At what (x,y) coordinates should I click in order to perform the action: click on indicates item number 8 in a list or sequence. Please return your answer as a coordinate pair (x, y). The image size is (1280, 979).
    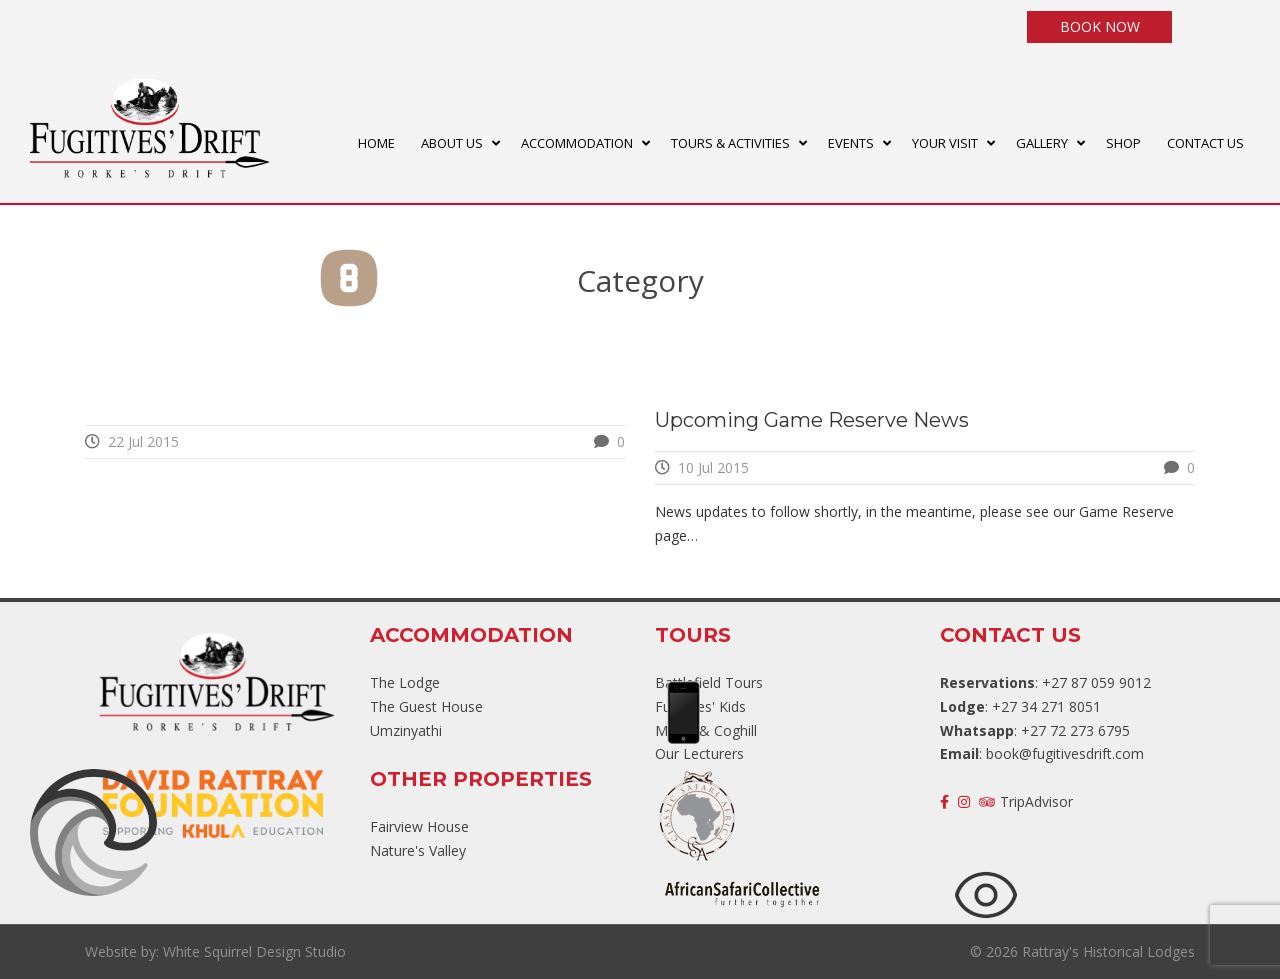
    Looking at the image, I should click on (349, 278).